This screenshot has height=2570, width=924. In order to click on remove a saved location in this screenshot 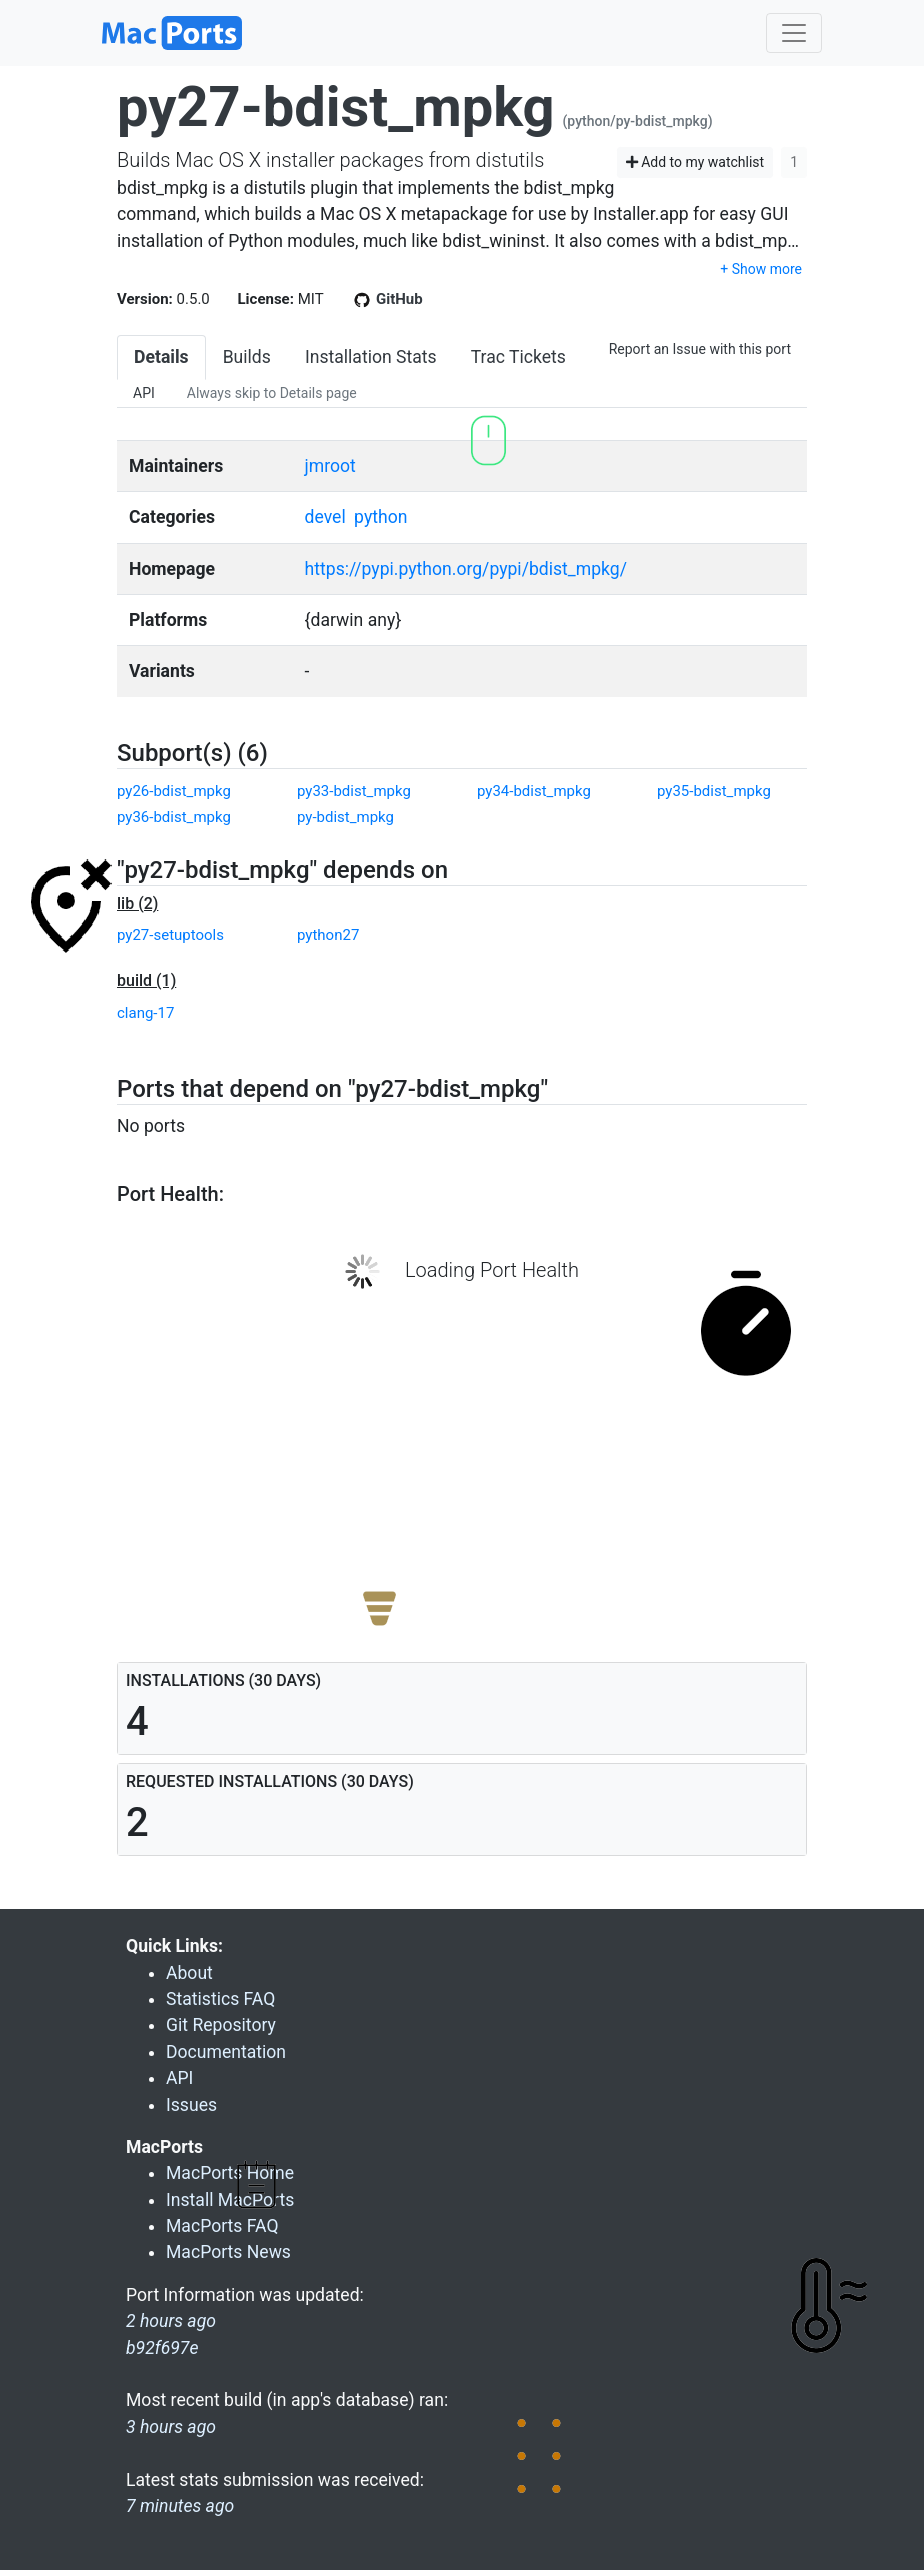, I will do `click(66, 905)`.